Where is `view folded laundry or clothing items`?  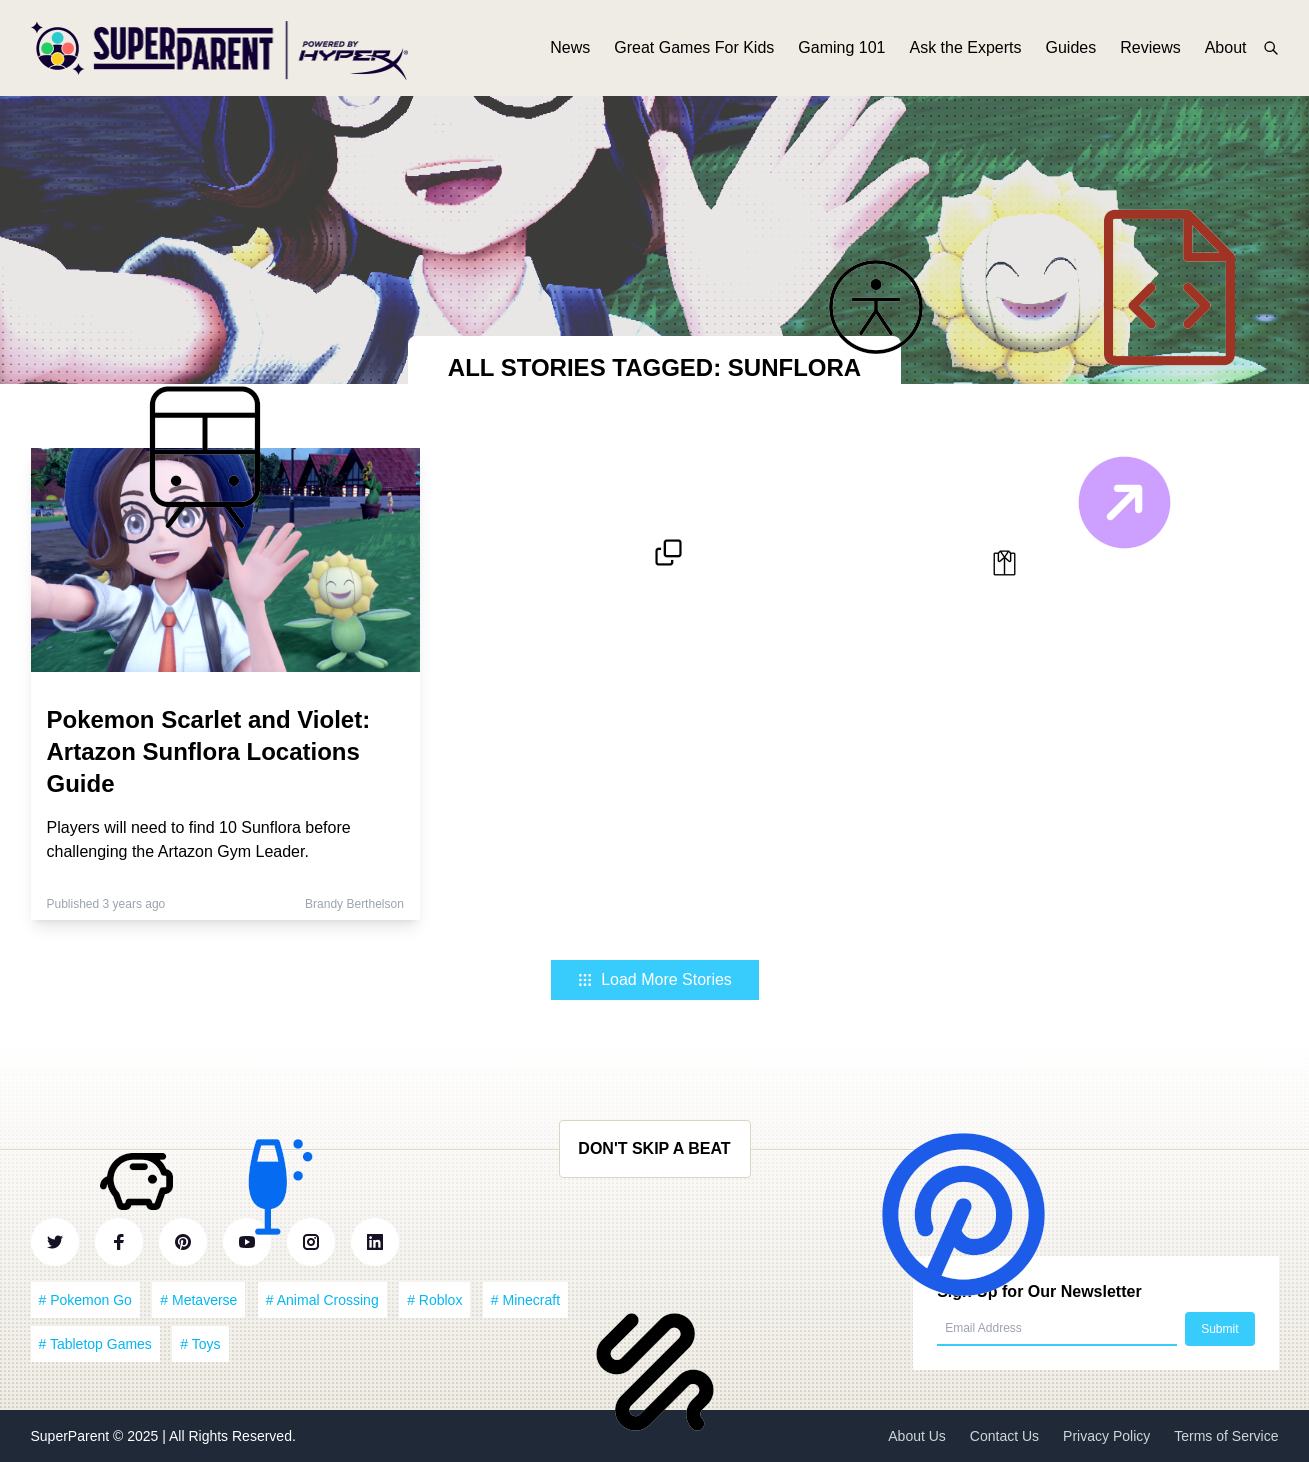
view folded laundry or clothing items is located at coordinates (1004, 563).